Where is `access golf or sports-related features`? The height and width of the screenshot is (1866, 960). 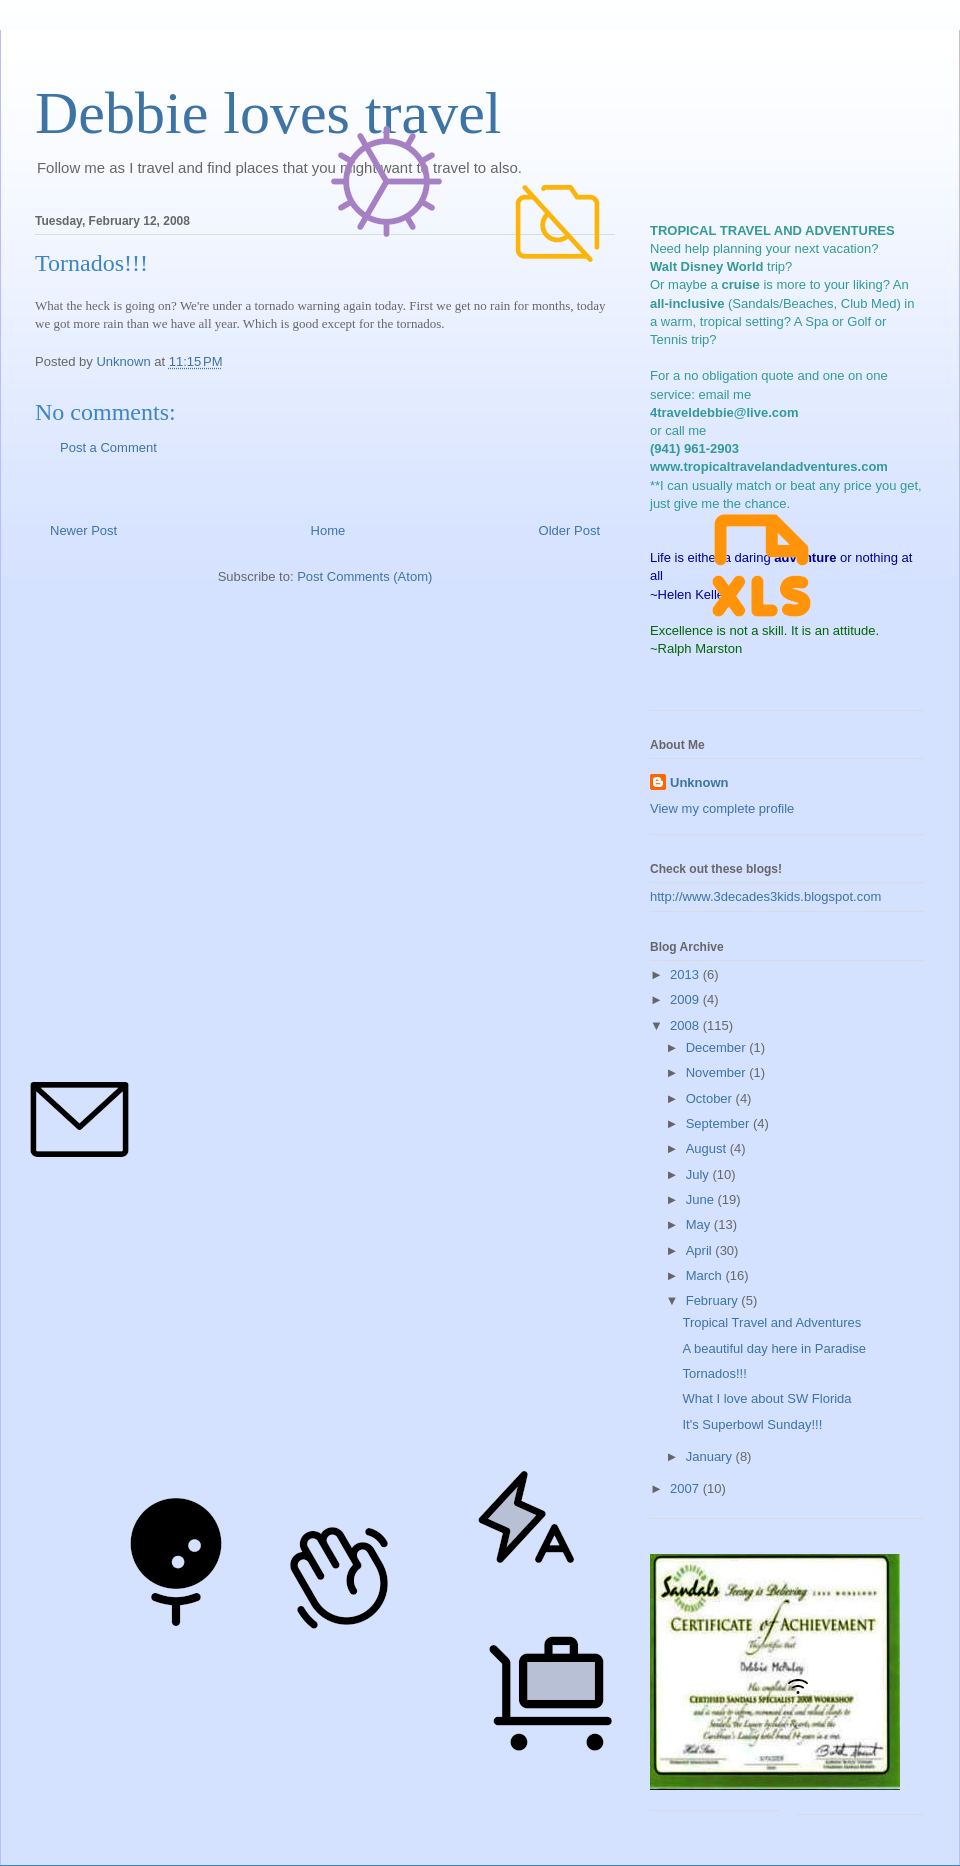
access golf or sports-related features is located at coordinates (176, 1560).